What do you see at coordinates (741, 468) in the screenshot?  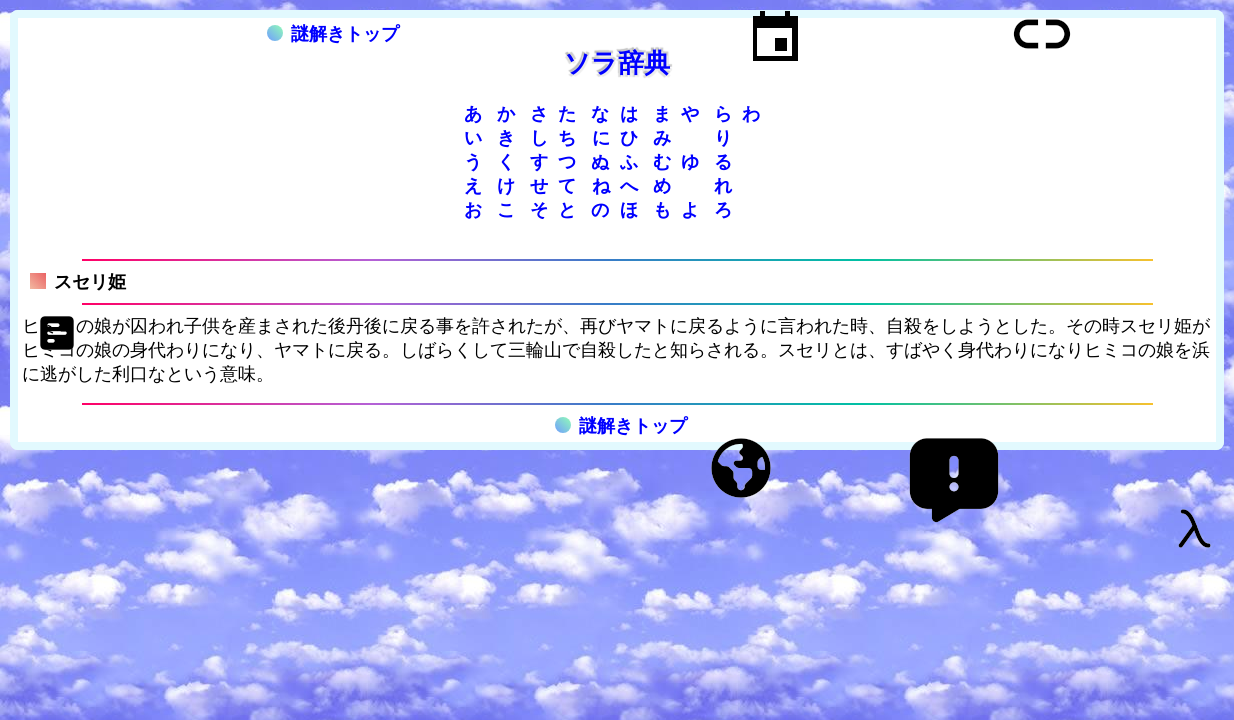 I see `switch to global or worldwide settings` at bounding box center [741, 468].